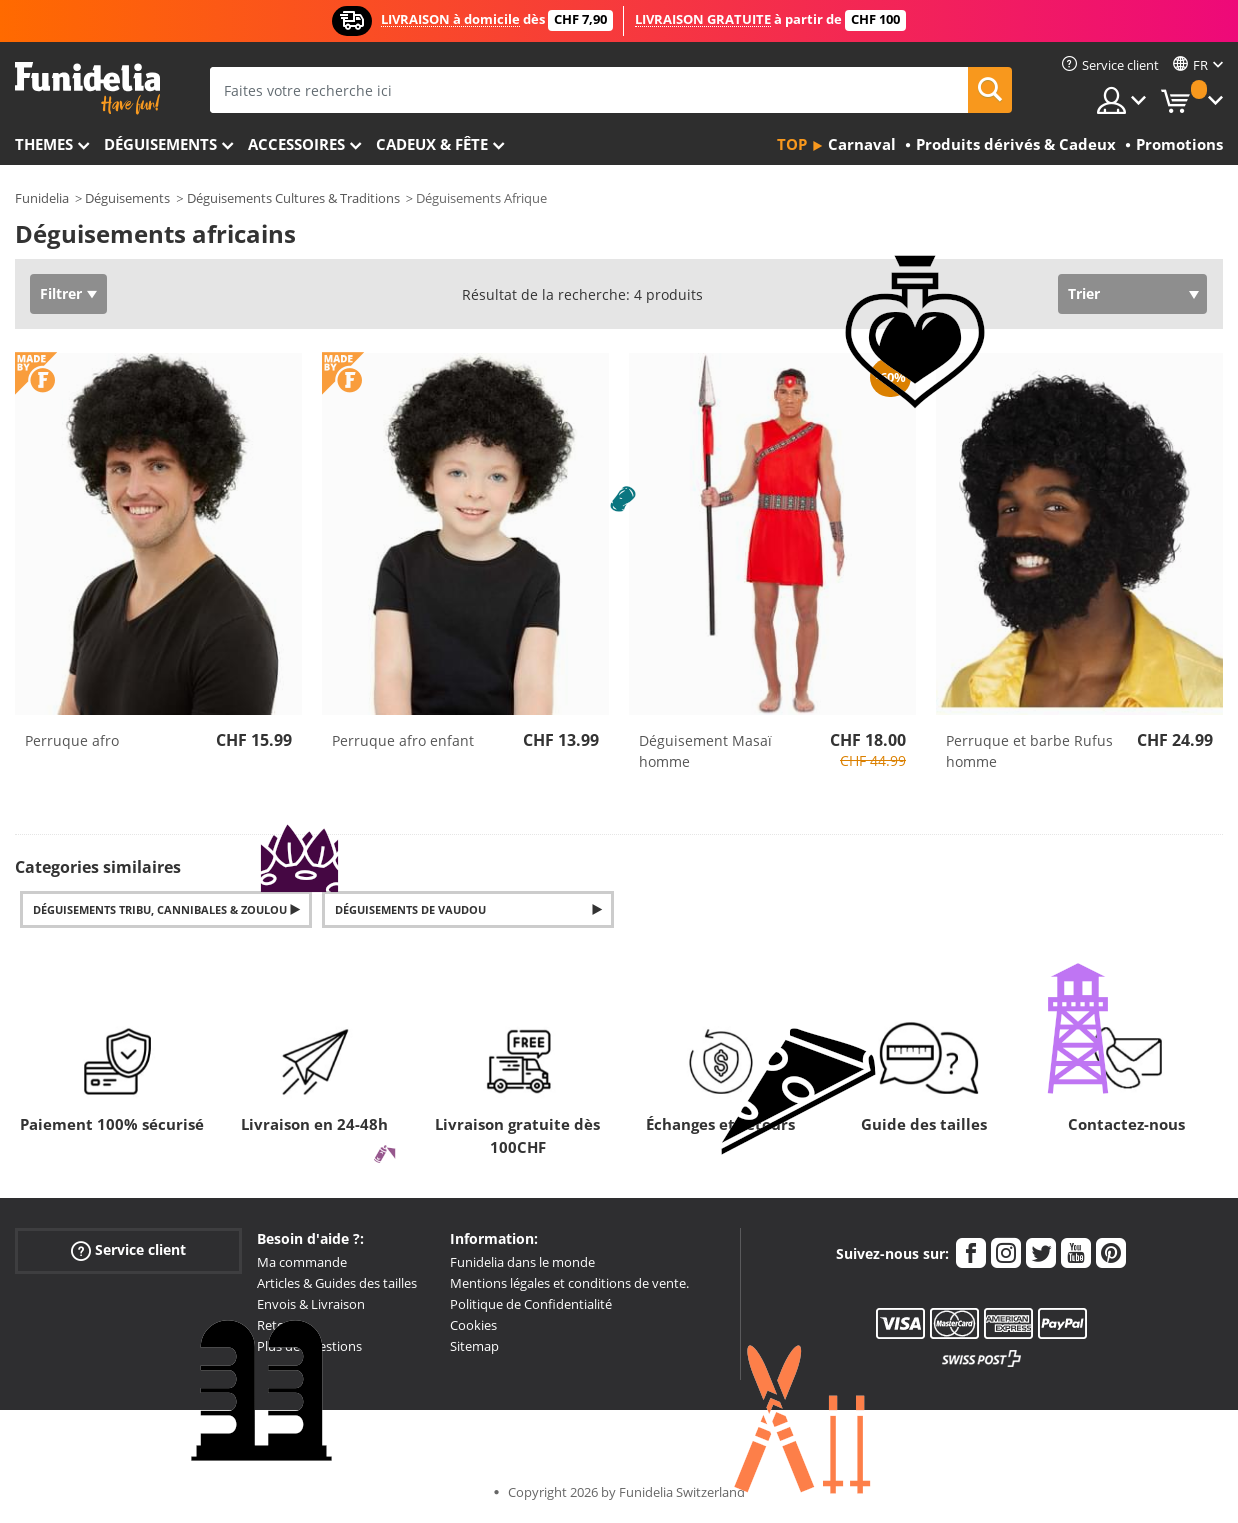 This screenshot has height=1523, width=1238. What do you see at coordinates (623, 499) in the screenshot?
I see `select potato as a game resource or ingredient` at bounding box center [623, 499].